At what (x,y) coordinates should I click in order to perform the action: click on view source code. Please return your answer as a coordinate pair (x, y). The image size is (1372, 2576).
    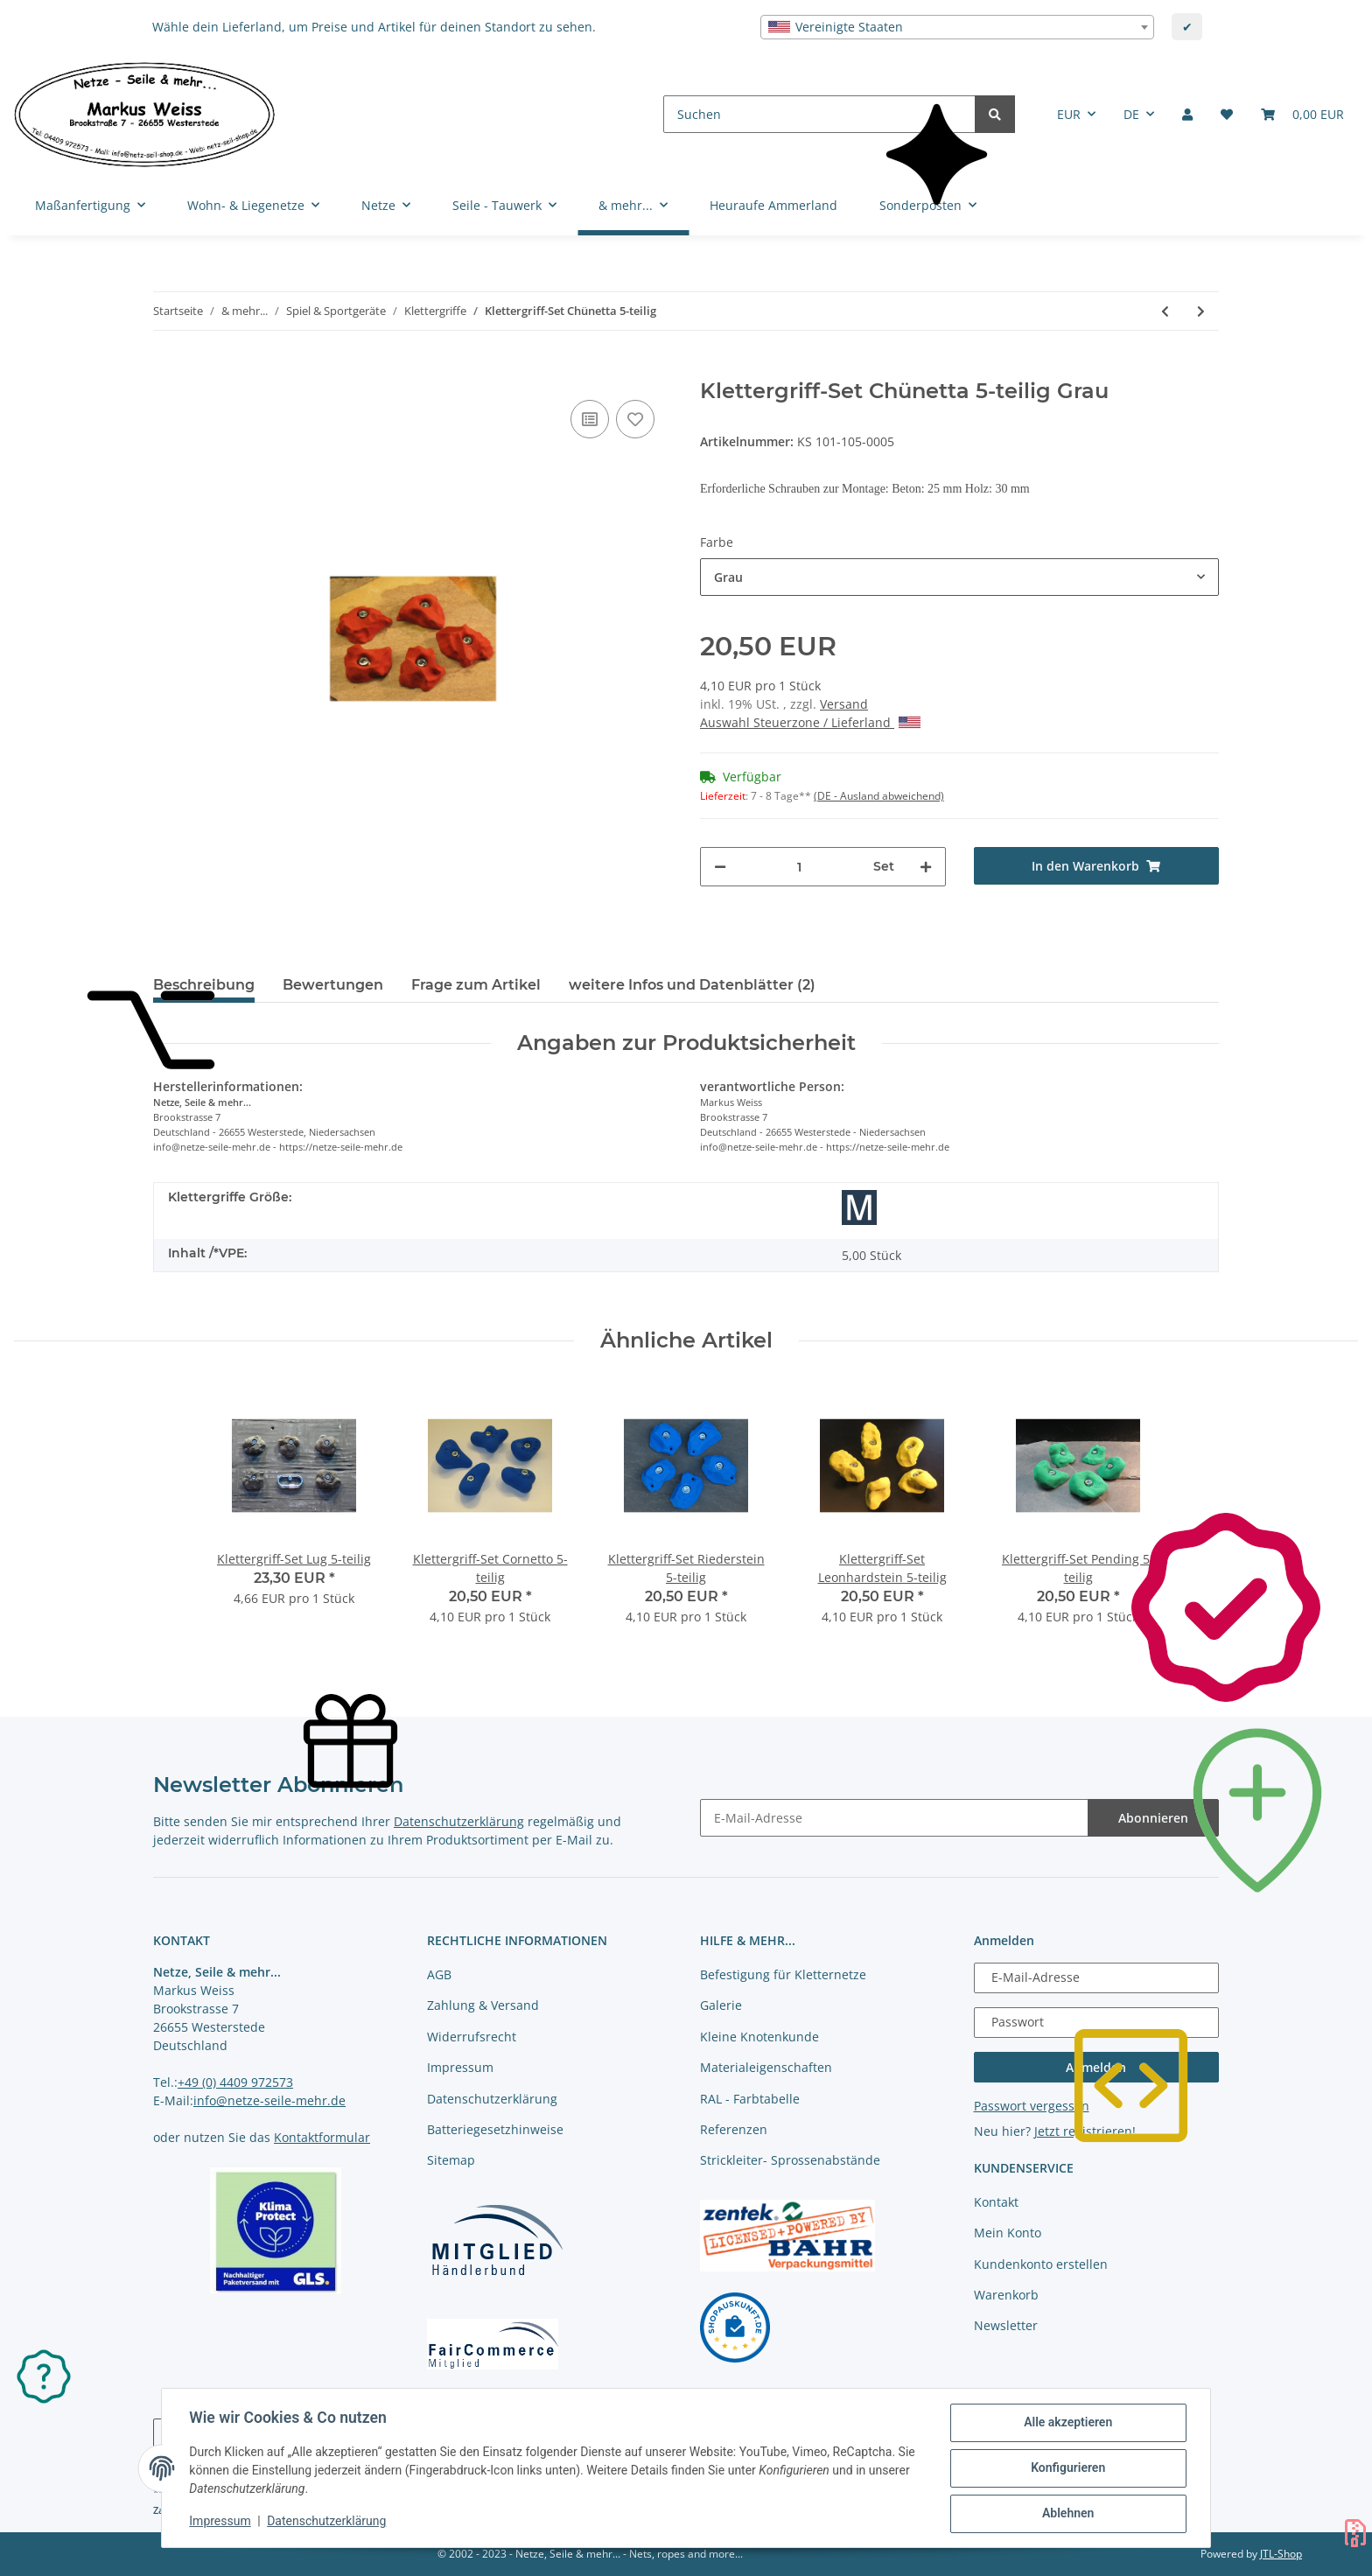
    Looking at the image, I should click on (1130, 2085).